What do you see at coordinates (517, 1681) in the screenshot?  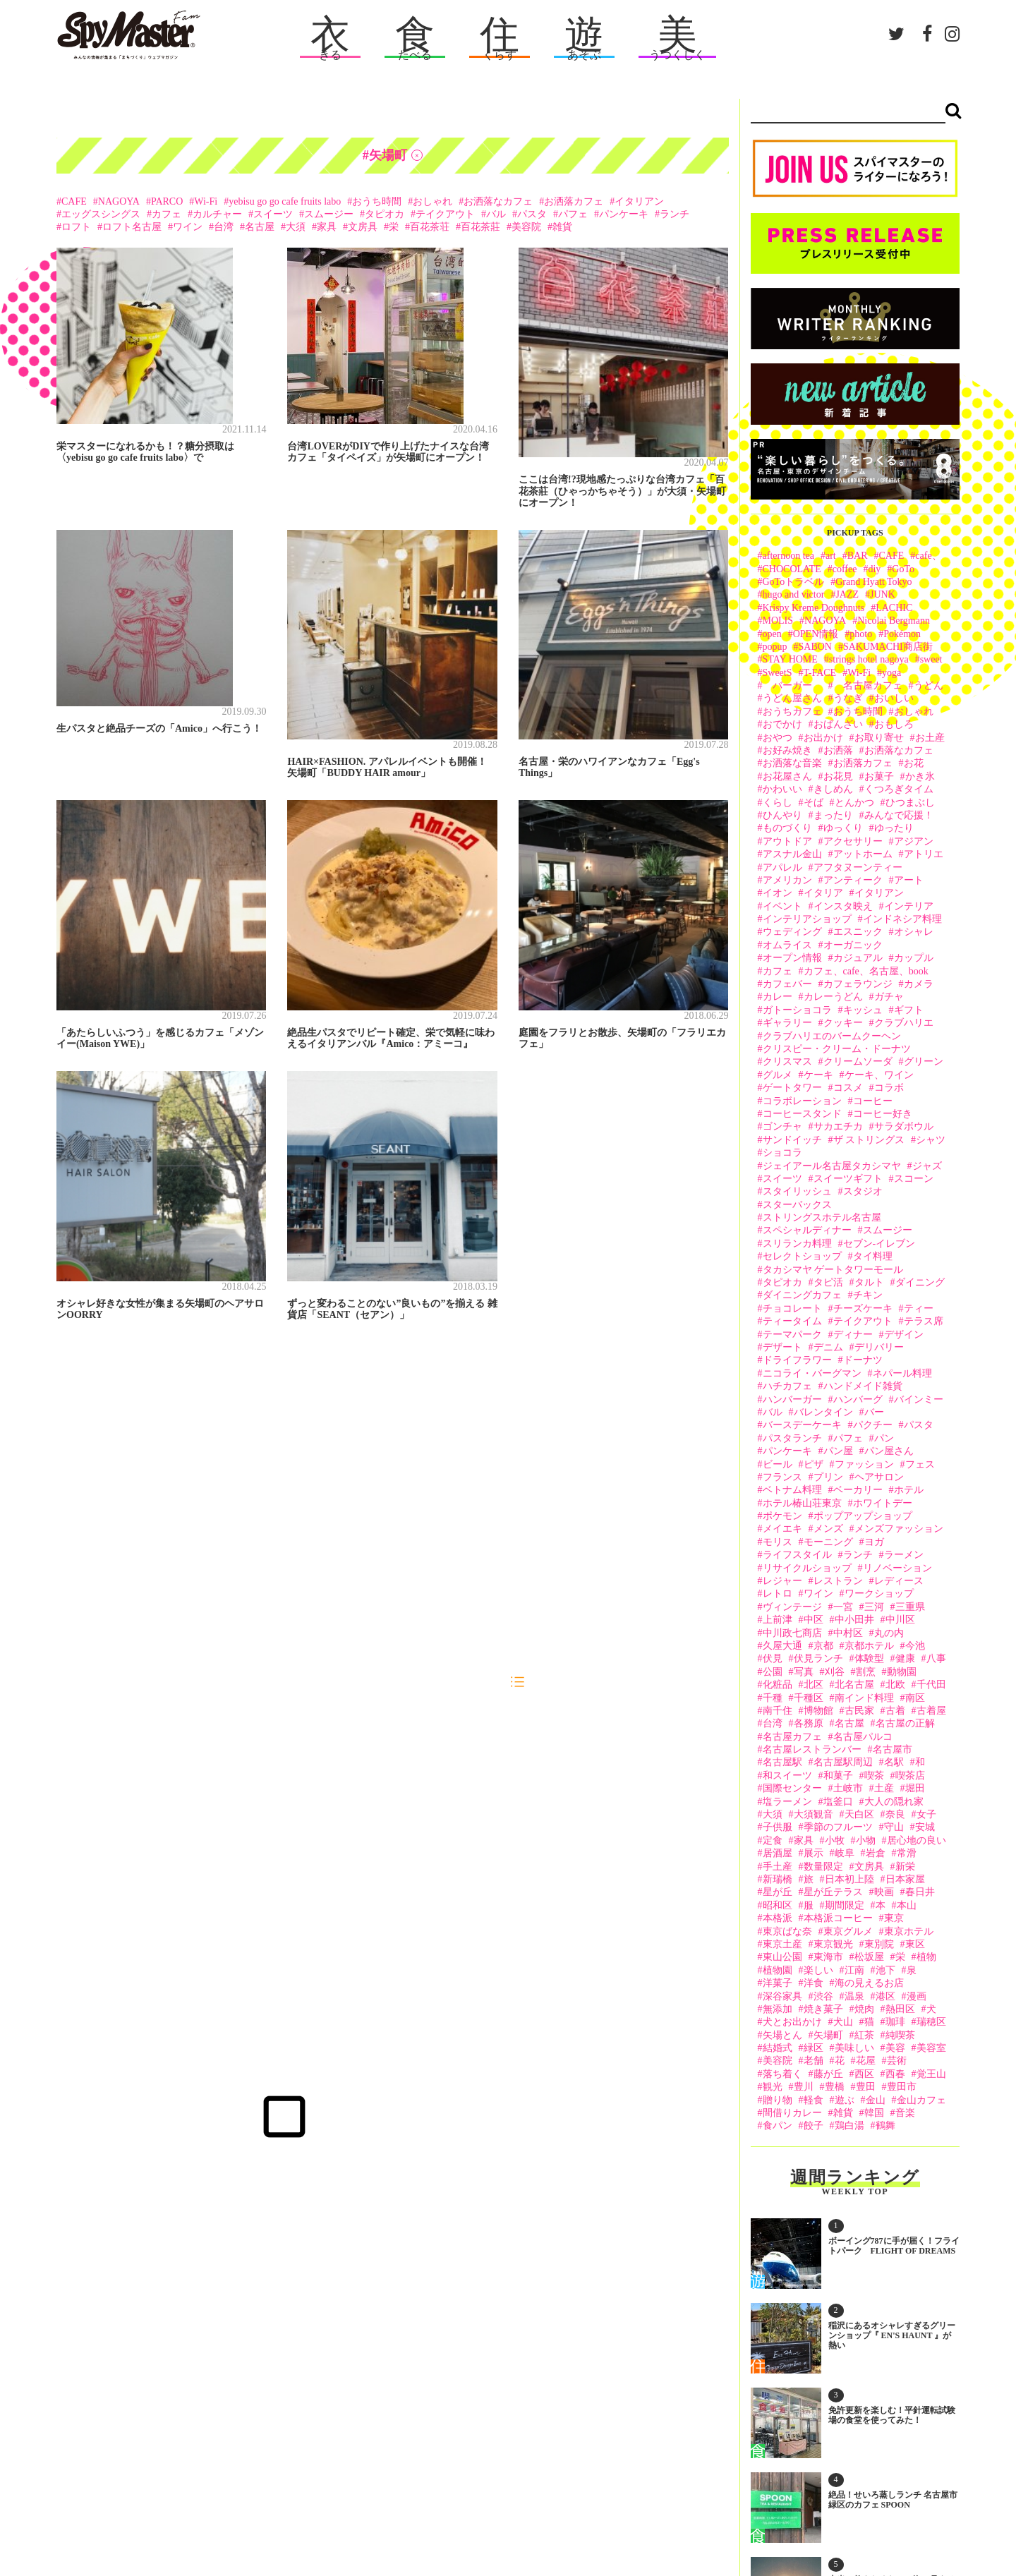 I see `view items as a bulleted list` at bounding box center [517, 1681].